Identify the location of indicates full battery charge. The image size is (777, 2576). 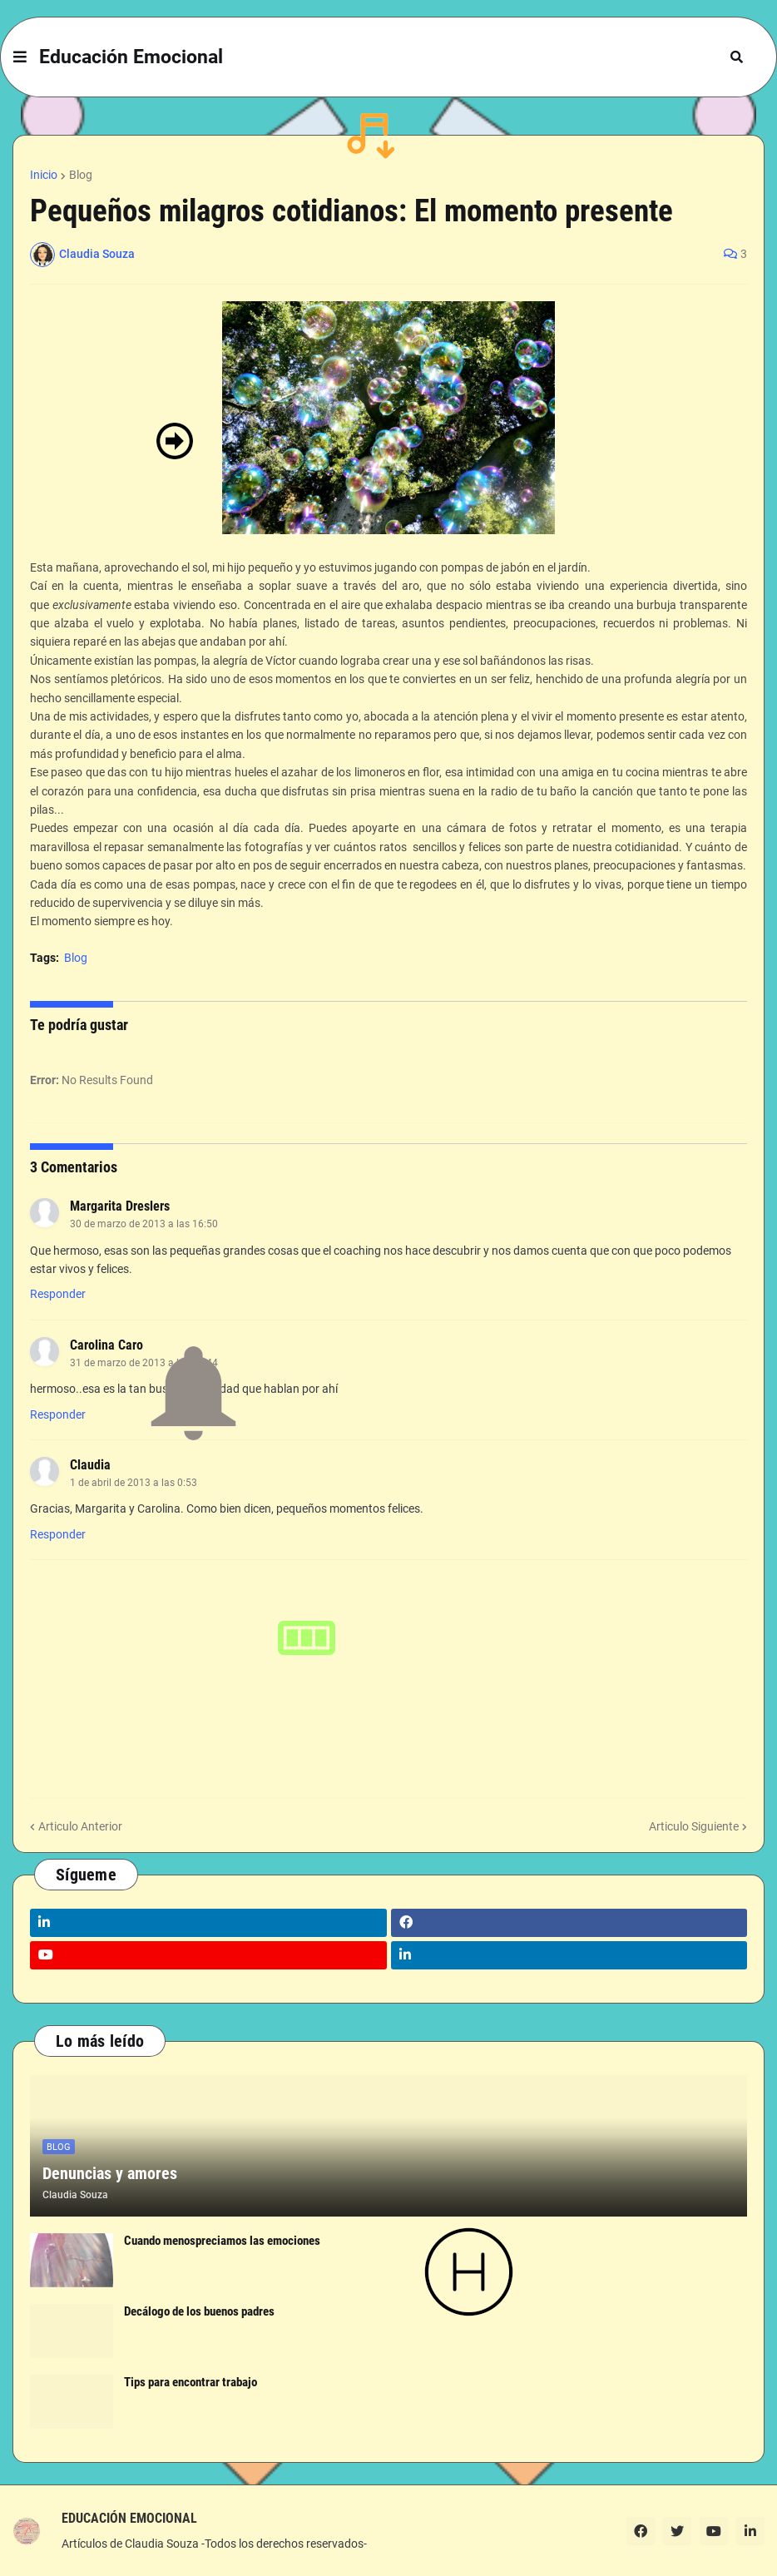
(306, 1637).